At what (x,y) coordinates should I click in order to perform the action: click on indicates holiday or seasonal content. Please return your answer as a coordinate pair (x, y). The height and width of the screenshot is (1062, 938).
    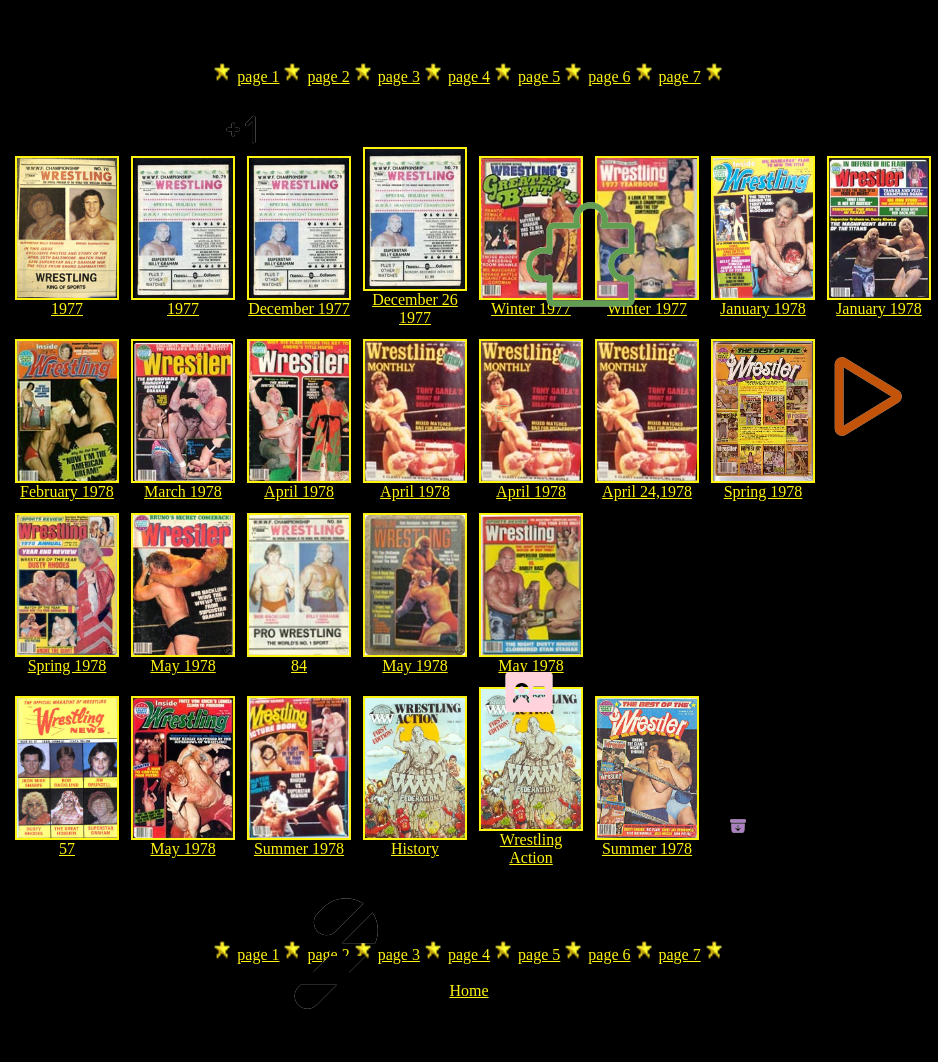
    Looking at the image, I should click on (333, 956).